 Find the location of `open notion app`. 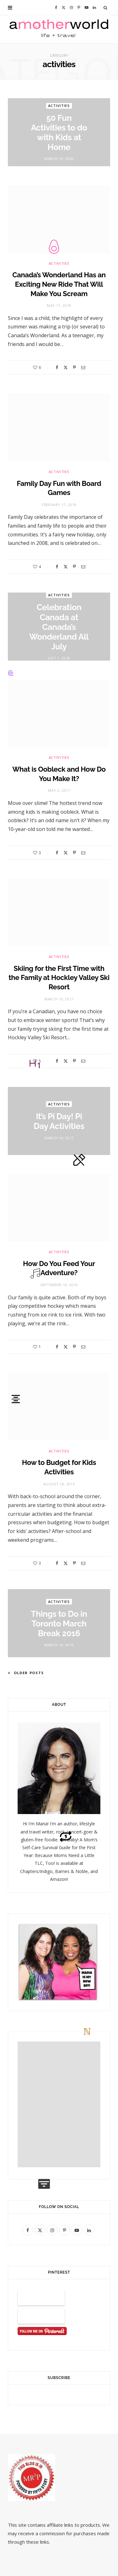

open notion app is located at coordinates (87, 2031).